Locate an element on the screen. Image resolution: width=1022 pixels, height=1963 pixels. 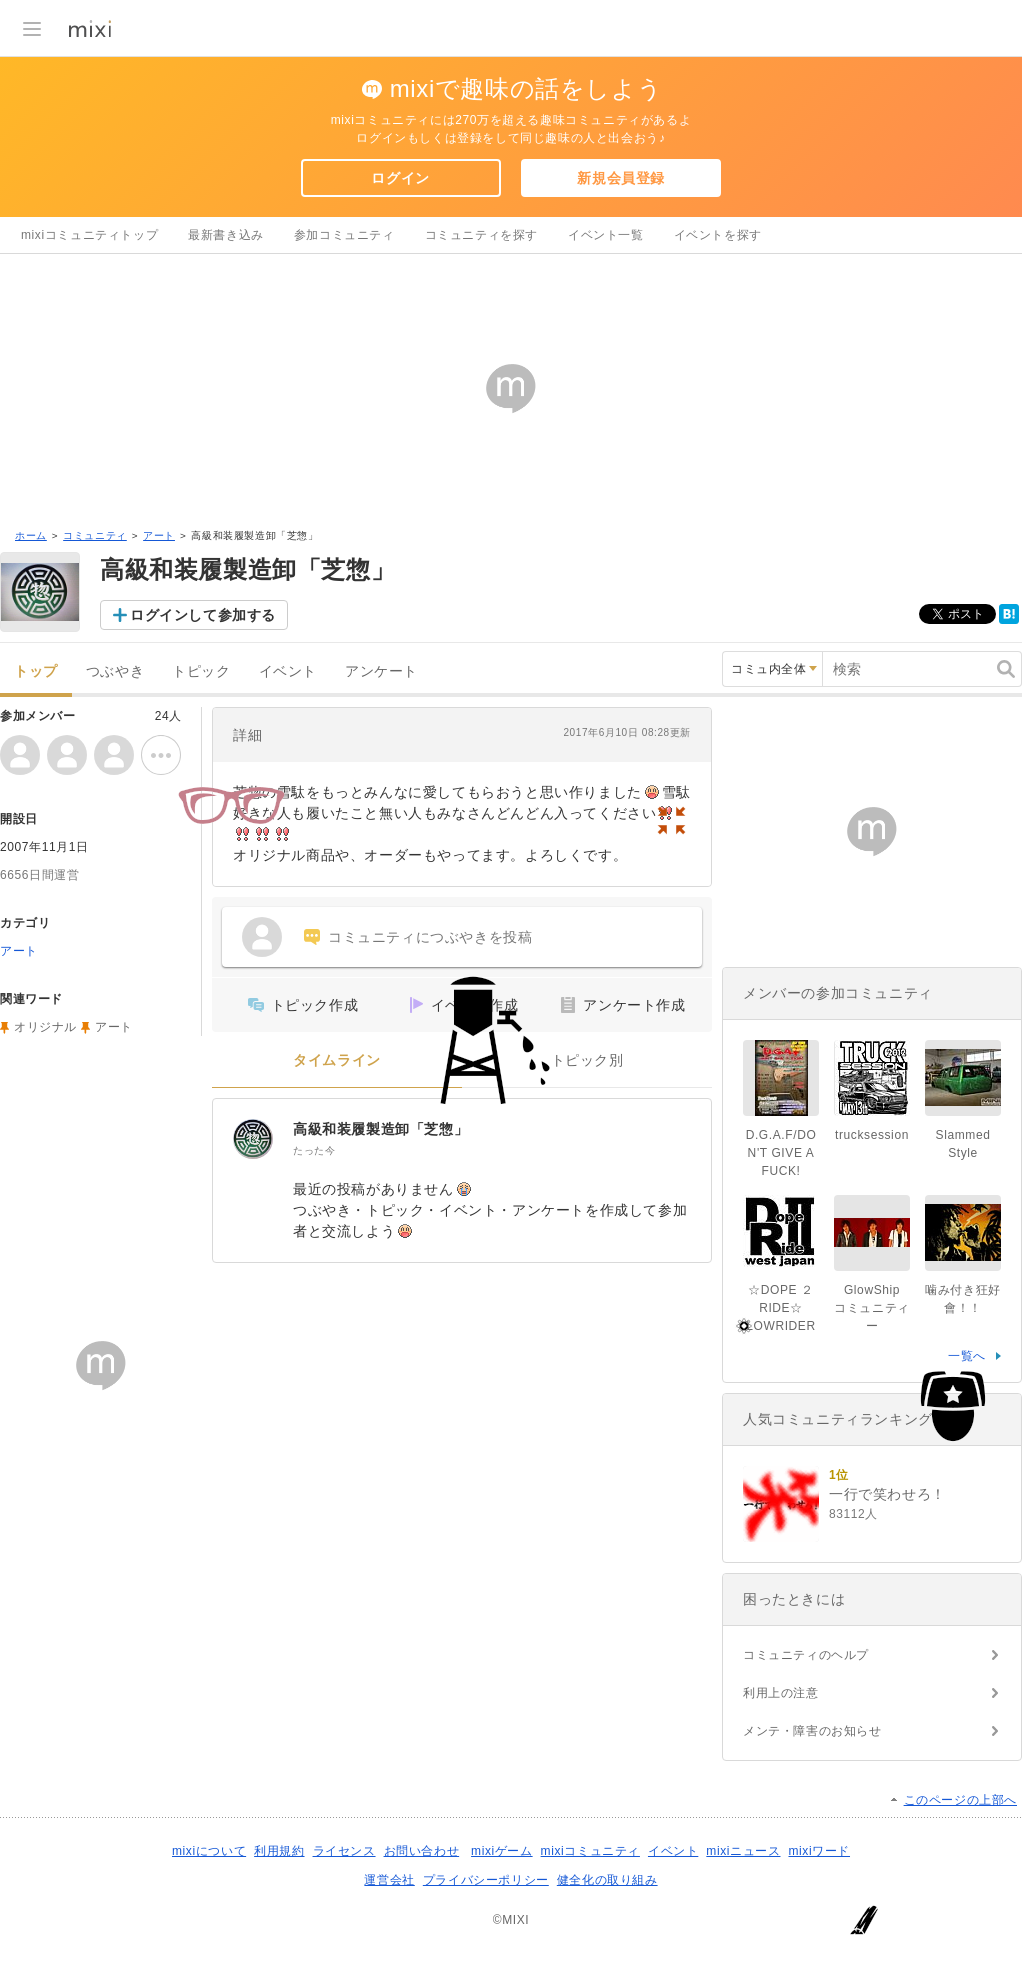
select Russian-style winter hat accessory is located at coordinates (953, 1405).